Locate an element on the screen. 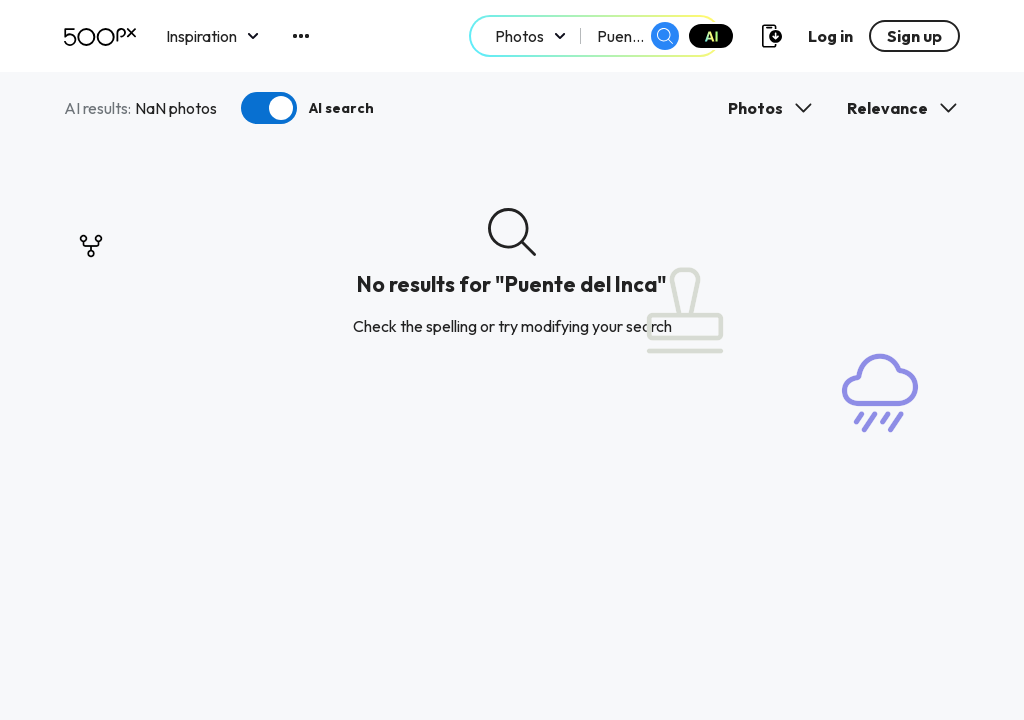  fork a repository is located at coordinates (91, 246).